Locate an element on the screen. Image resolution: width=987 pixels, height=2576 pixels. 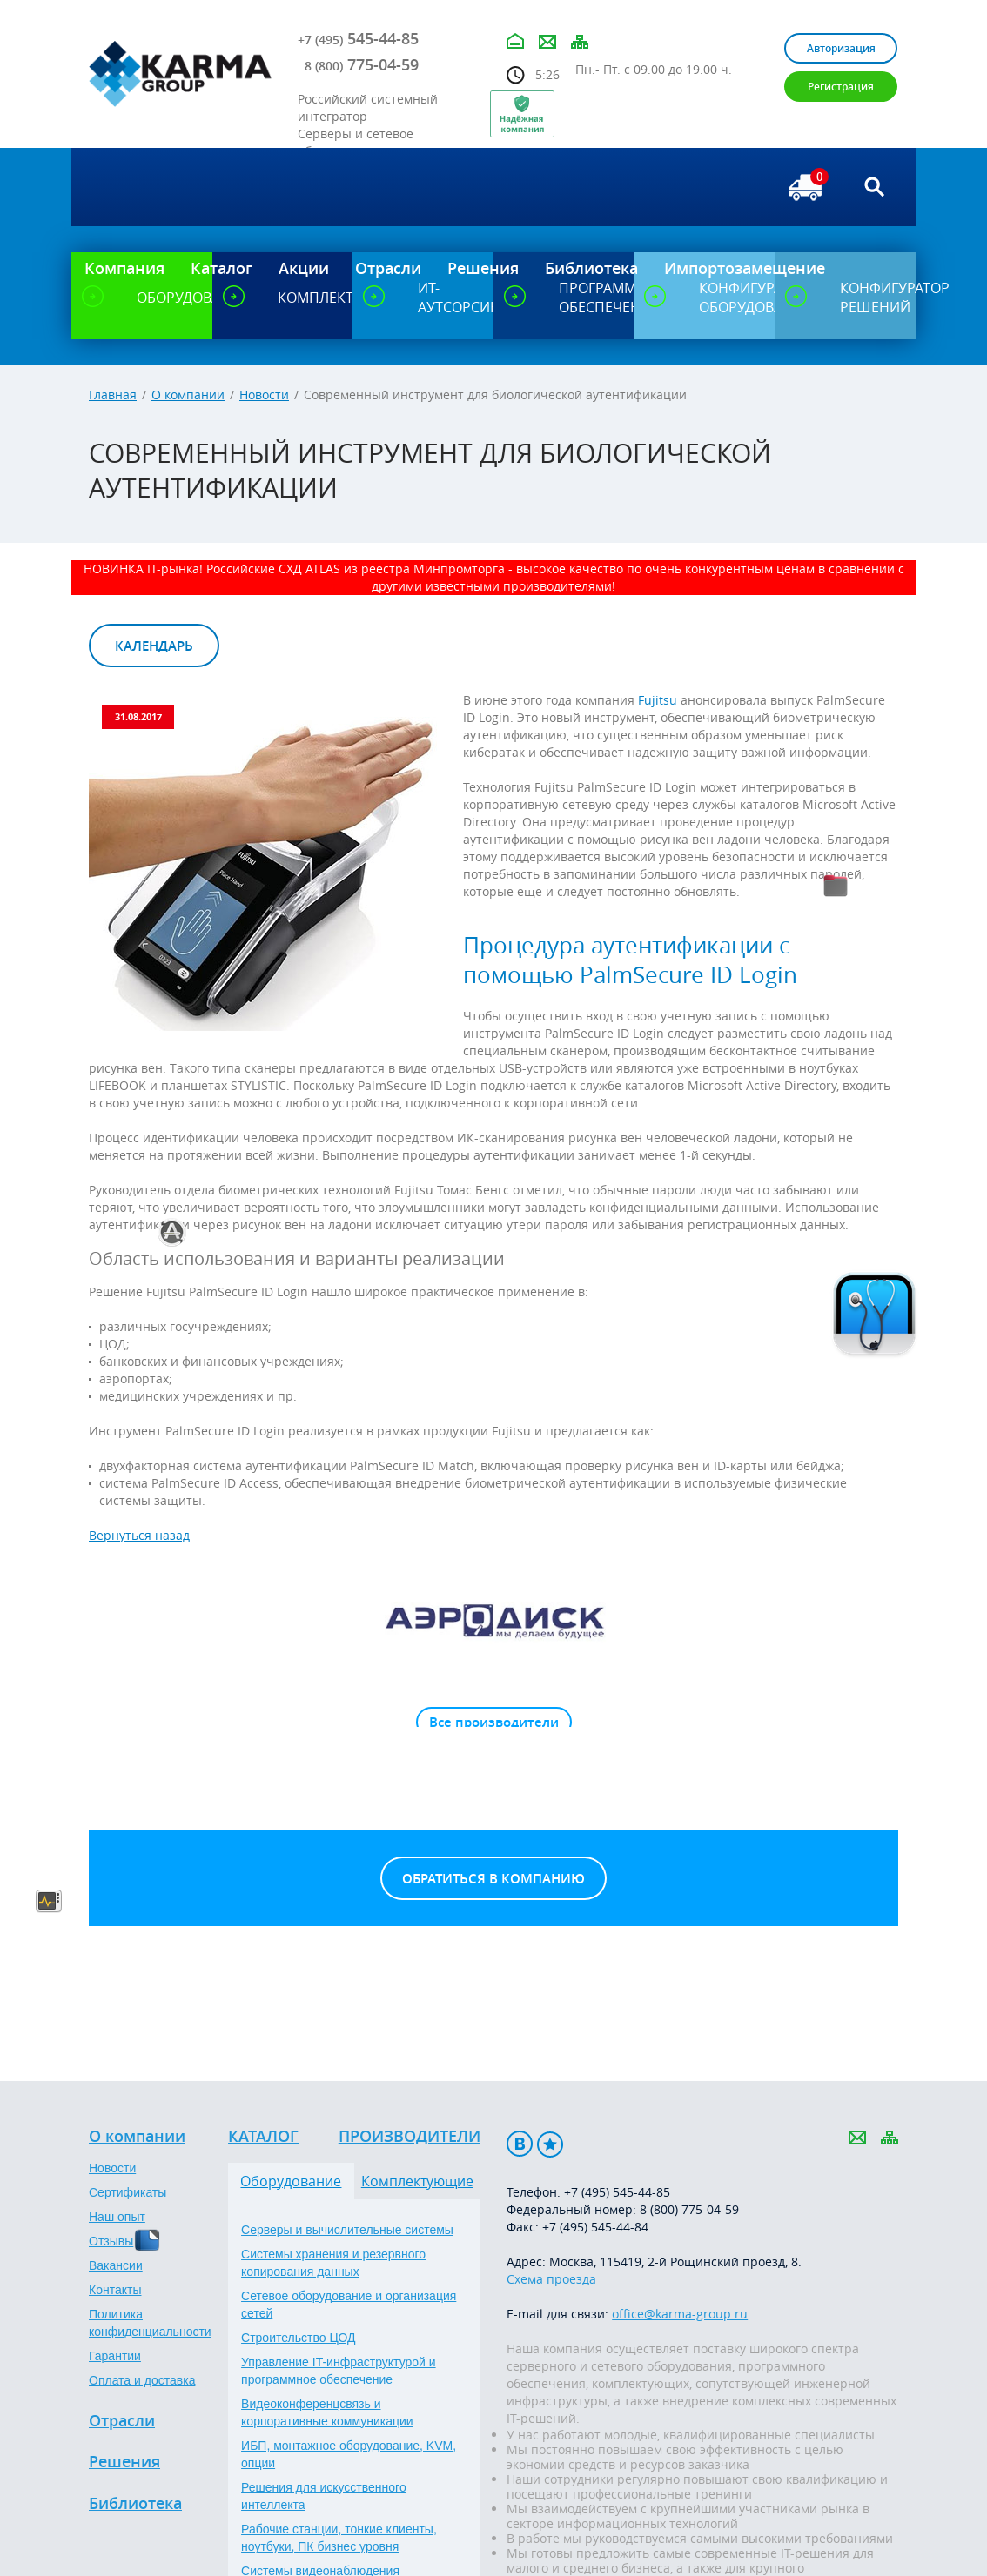
open system monitor application is located at coordinates (49, 1901).